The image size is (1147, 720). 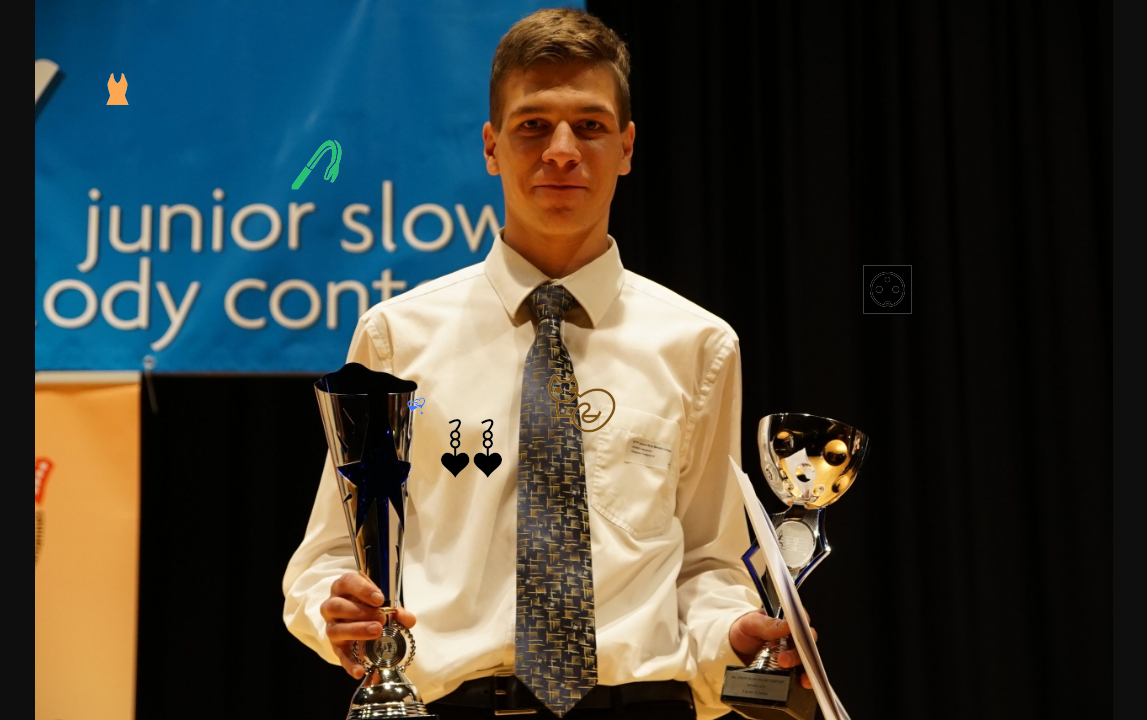 I want to click on transfer health or life points between characters, so click(x=416, y=405).